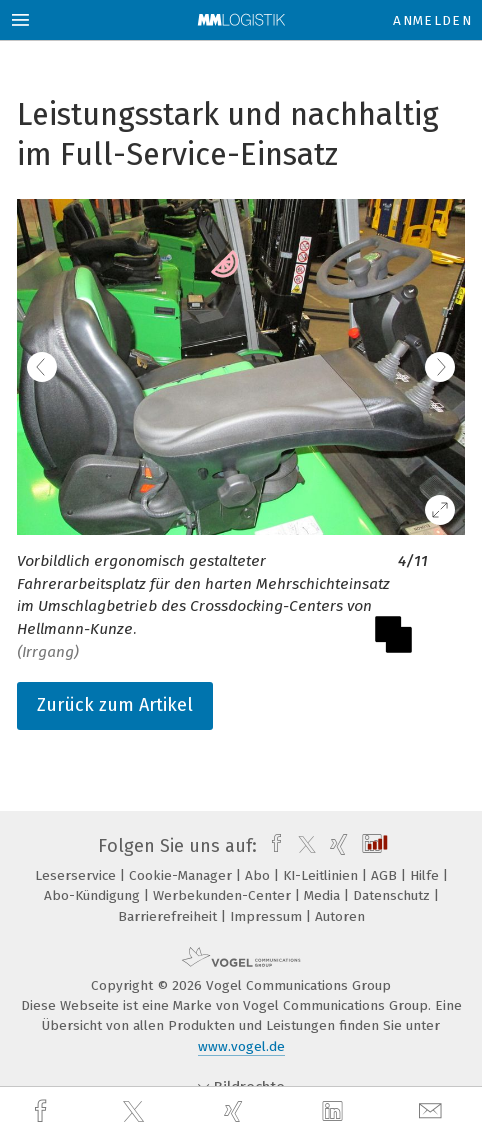  What do you see at coordinates (393, 634) in the screenshot?
I see `merge or unite selected layers` at bounding box center [393, 634].